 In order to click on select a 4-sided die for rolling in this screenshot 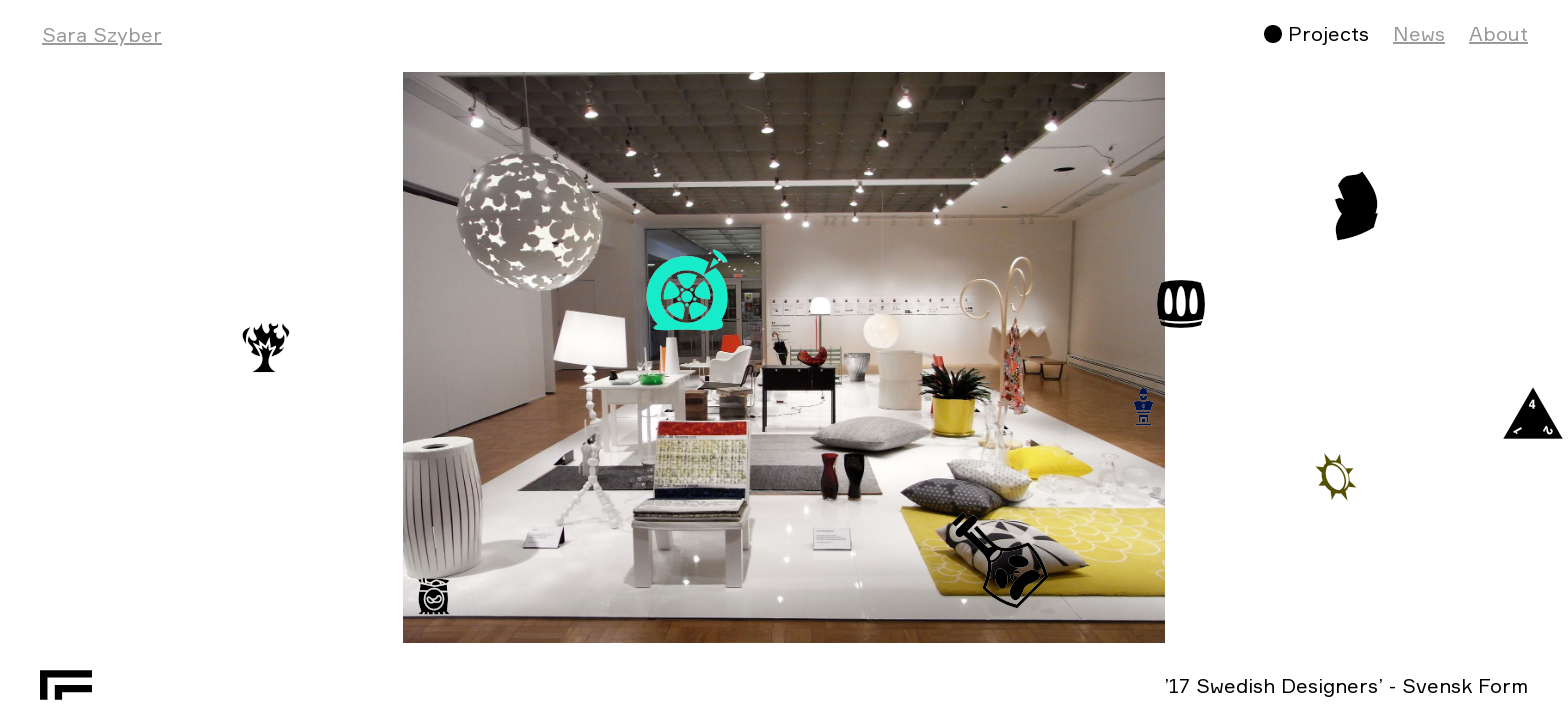, I will do `click(1533, 413)`.